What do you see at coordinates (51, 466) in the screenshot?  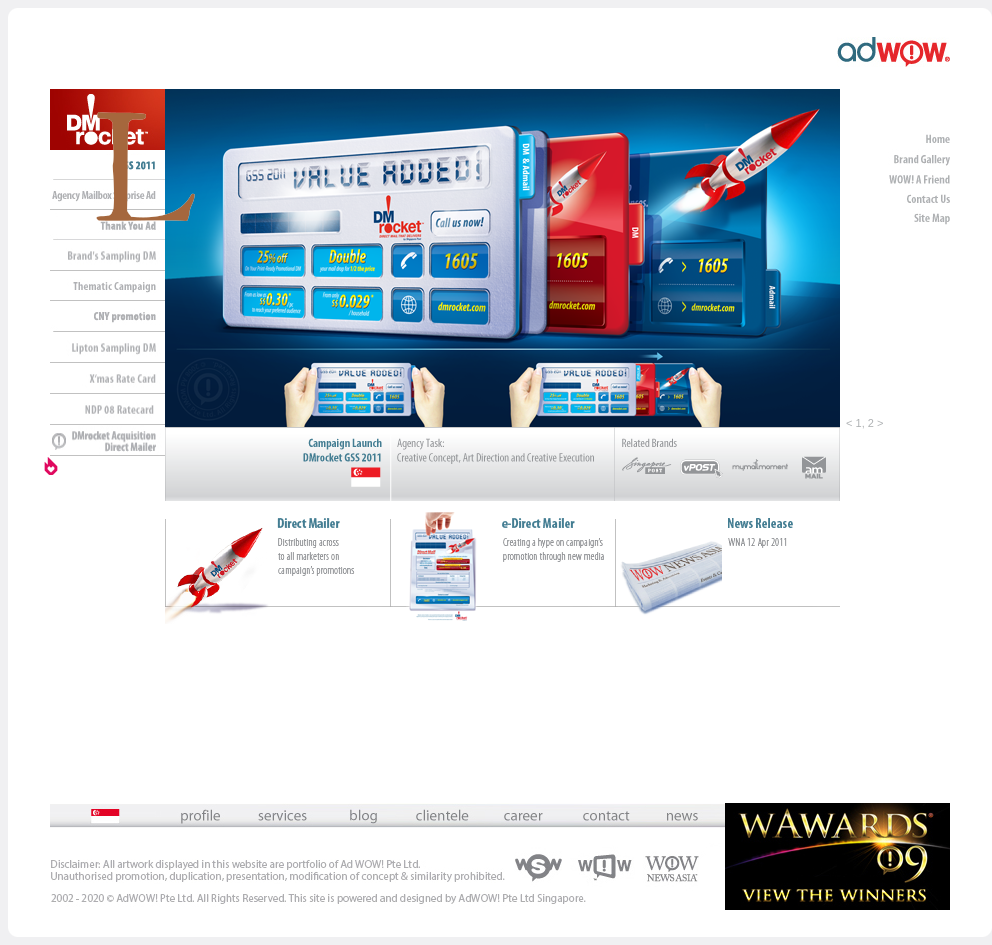 I see `visit fandom wiki website` at bounding box center [51, 466].